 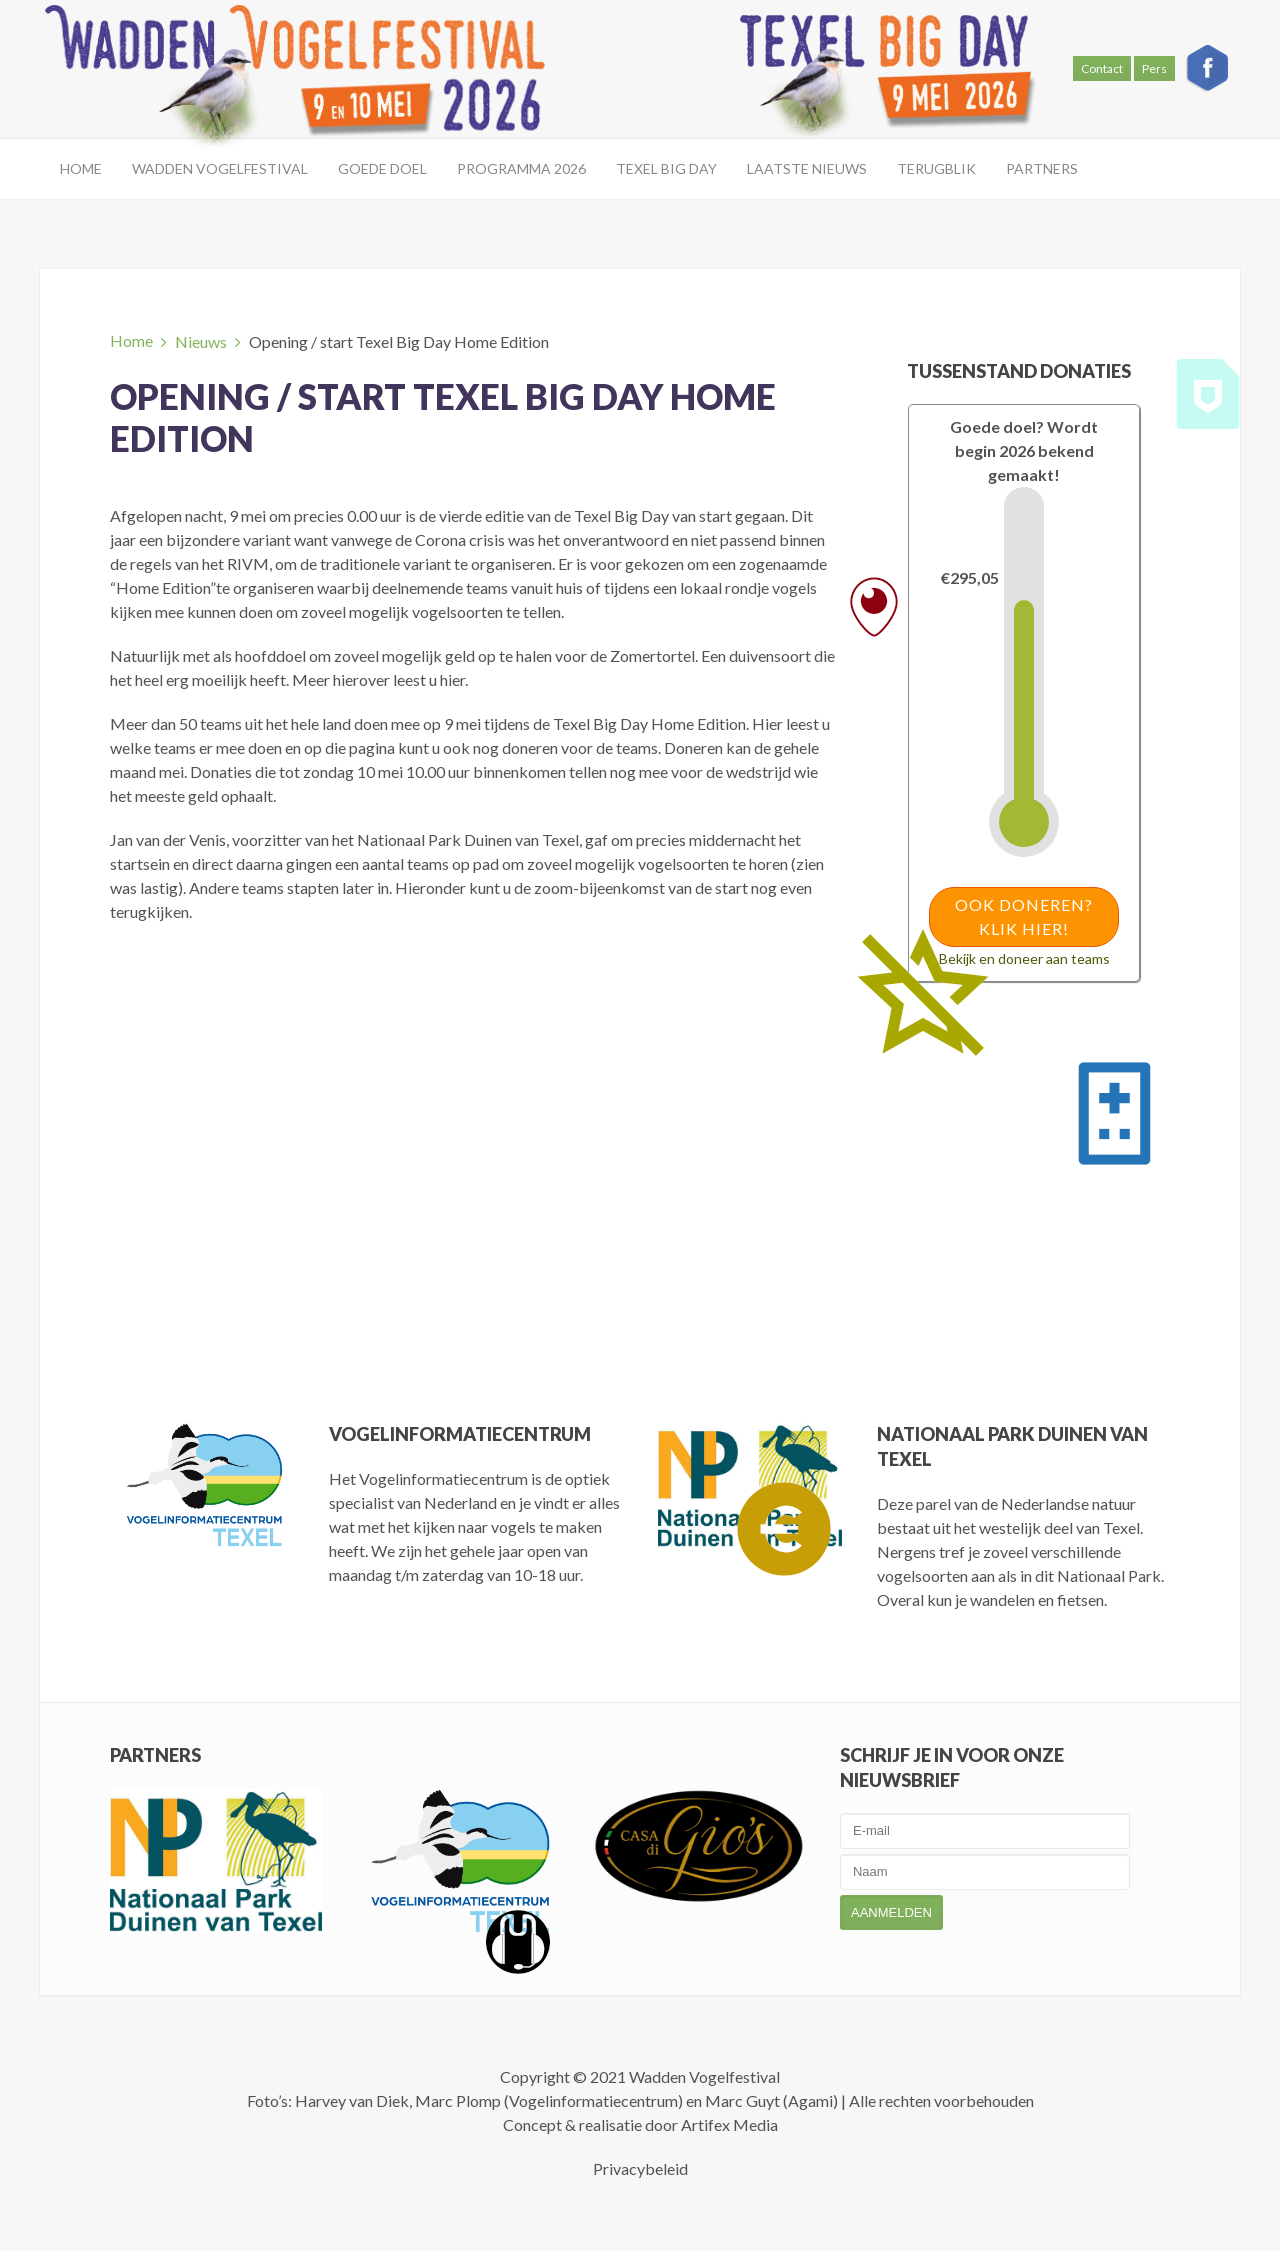 What do you see at coordinates (874, 607) in the screenshot?
I see `periscope app logo` at bounding box center [874, 607].